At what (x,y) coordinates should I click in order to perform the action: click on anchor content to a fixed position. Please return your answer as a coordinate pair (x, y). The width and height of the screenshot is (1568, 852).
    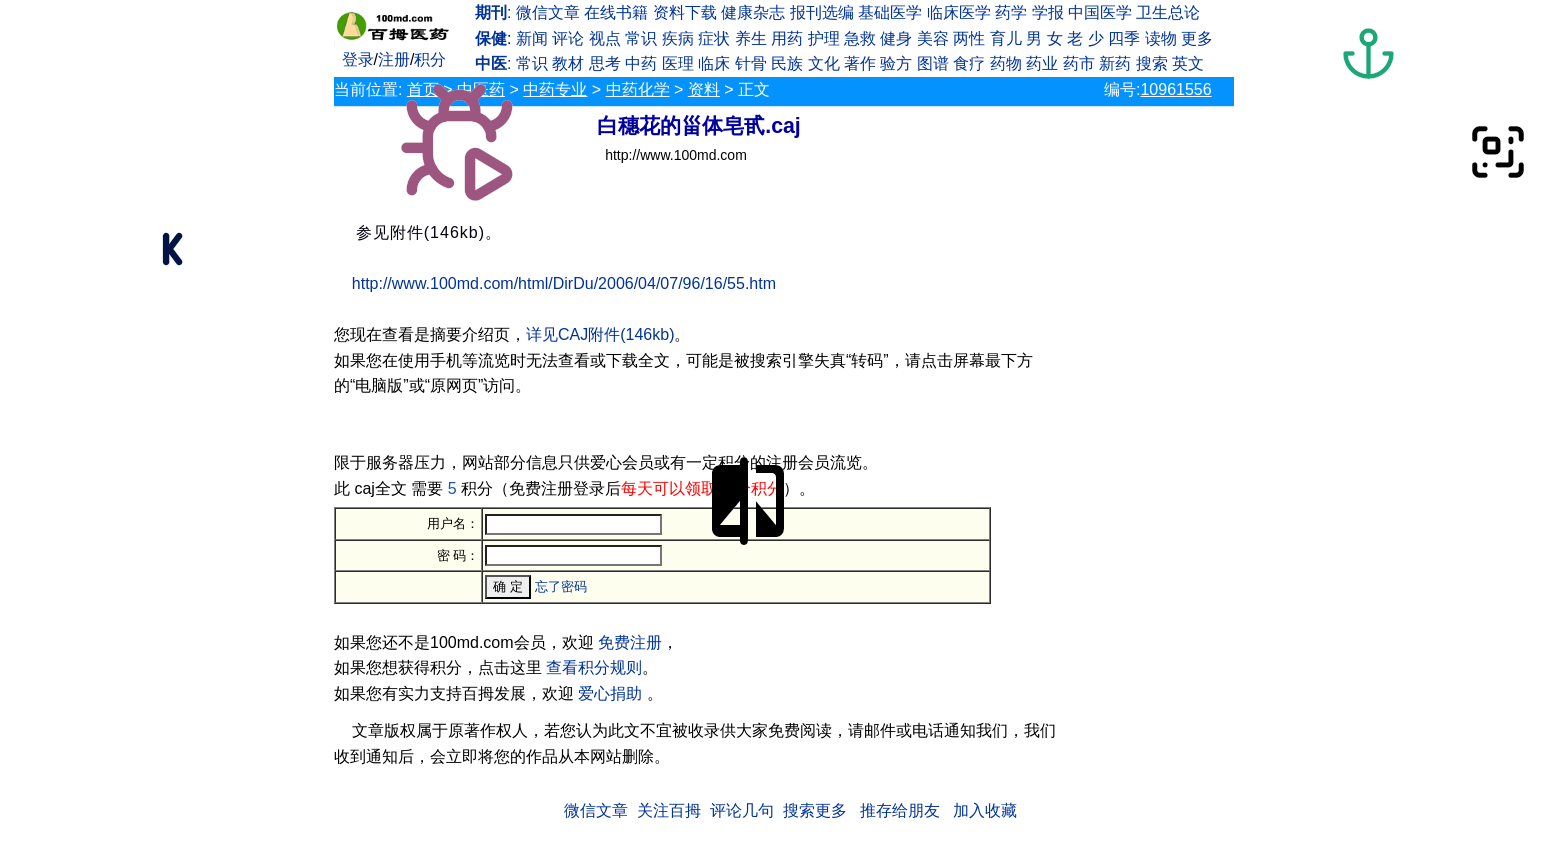
    Looking at the image, I should click on (1368, 53).